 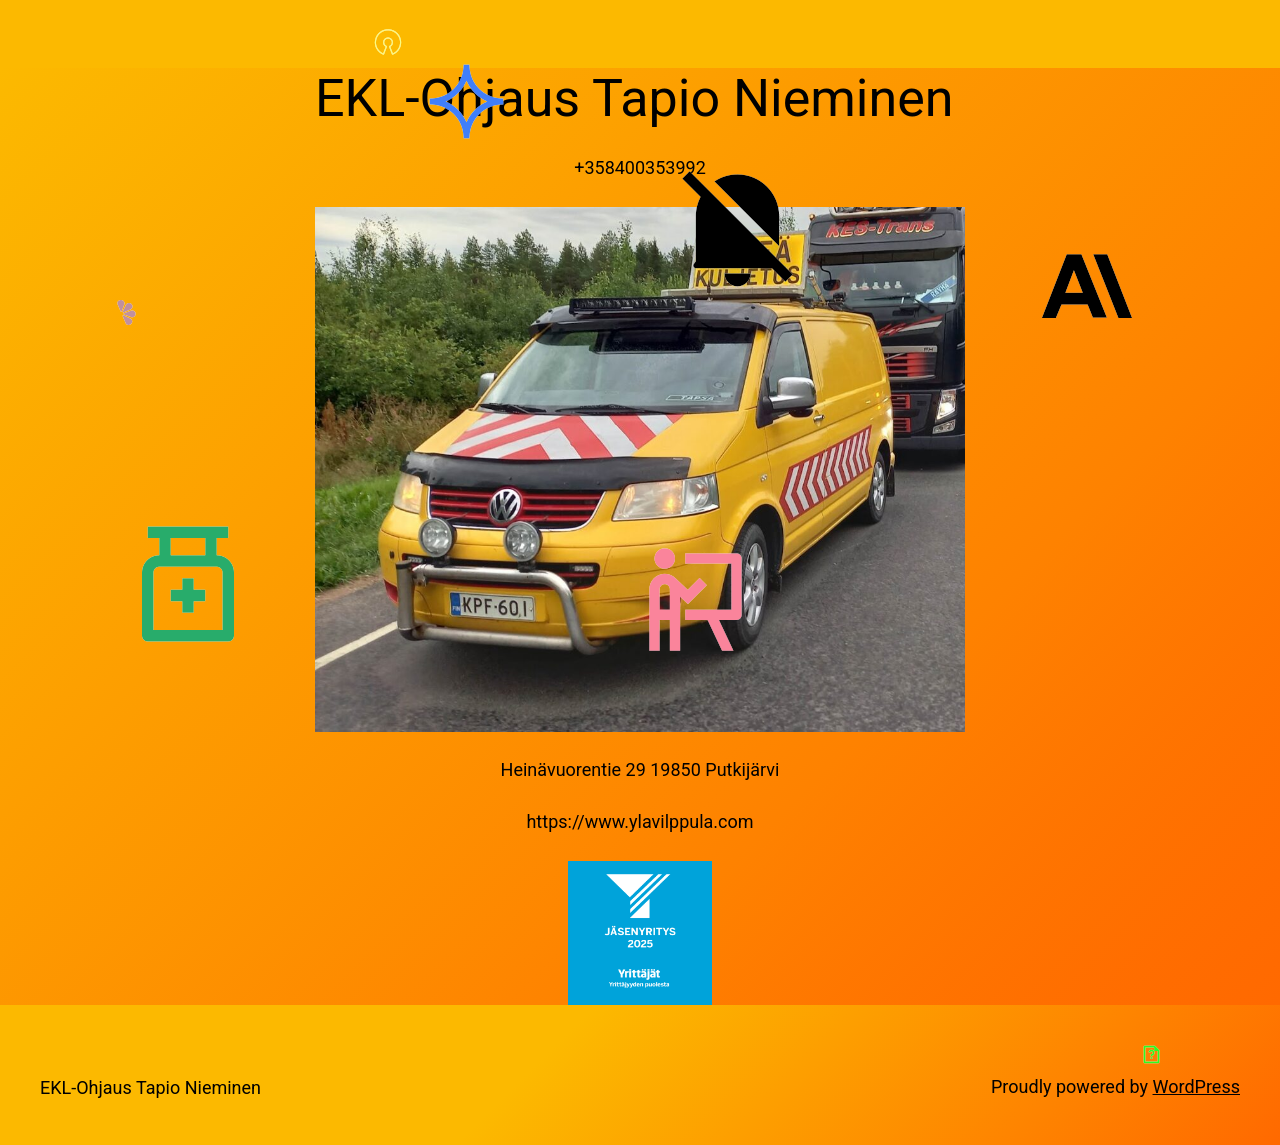 What do you see at coordinates (188, 584) in the screenshot?
I see `view medication information` at bounding box center [188, 584].